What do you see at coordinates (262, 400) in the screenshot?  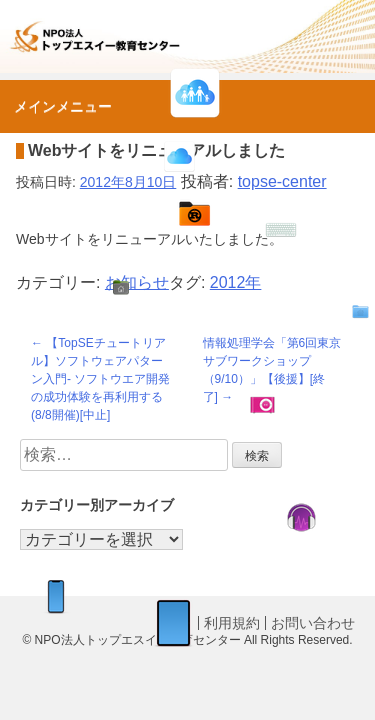 I see `iPod shuffle device connected` at bounding box center [262, 400].